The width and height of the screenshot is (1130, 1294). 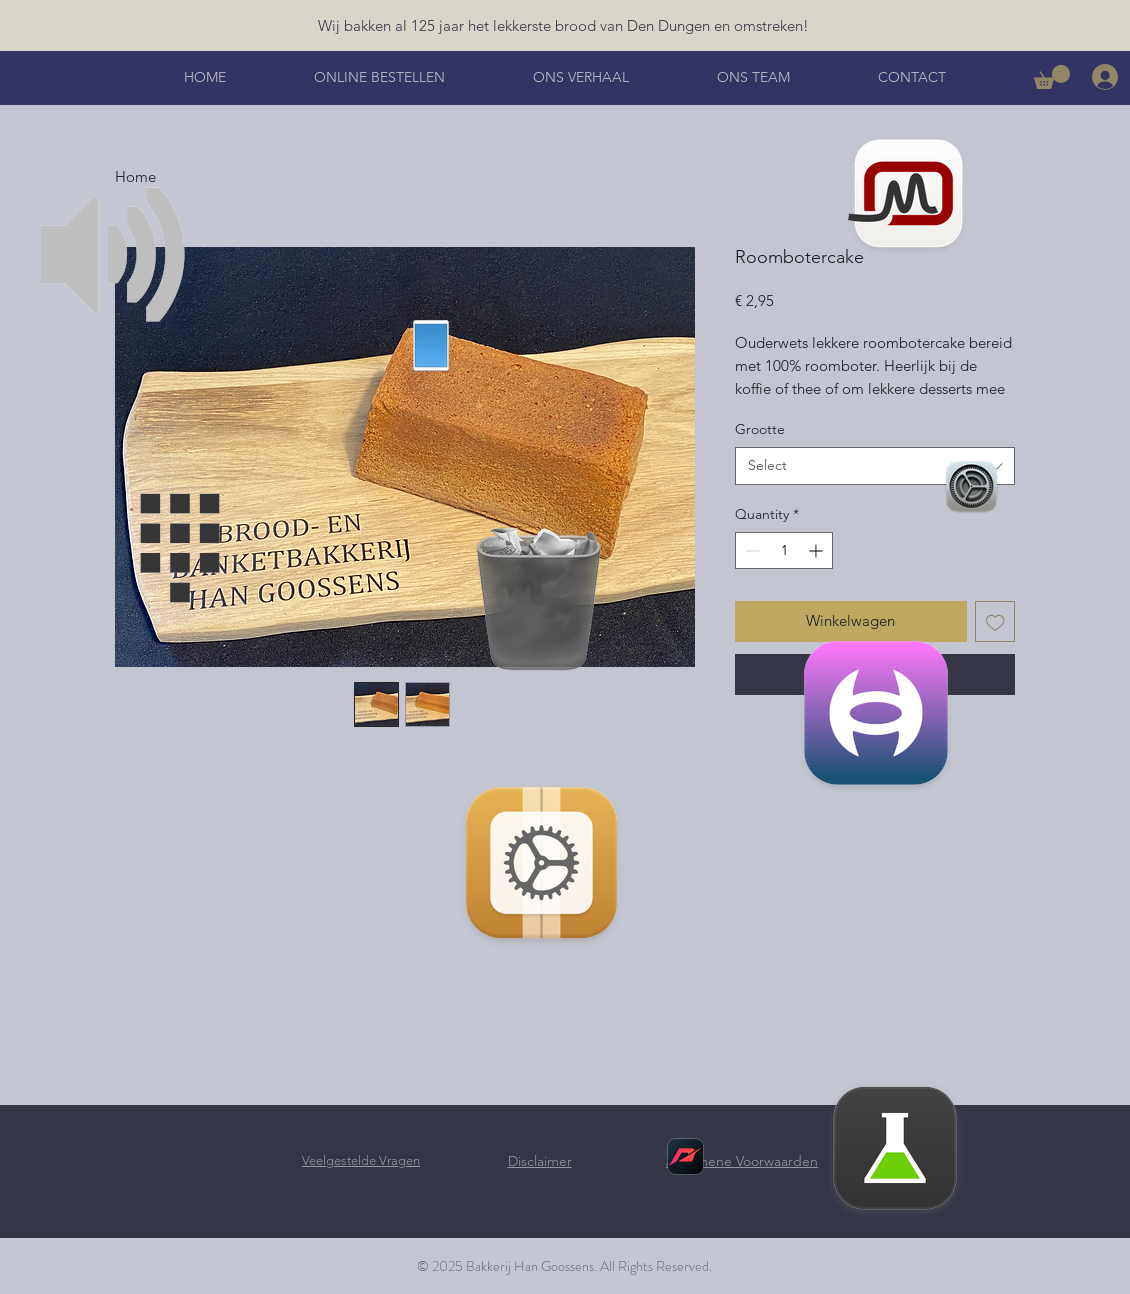 I want to click on open the phone dialpad, so click(x=180, y=553).